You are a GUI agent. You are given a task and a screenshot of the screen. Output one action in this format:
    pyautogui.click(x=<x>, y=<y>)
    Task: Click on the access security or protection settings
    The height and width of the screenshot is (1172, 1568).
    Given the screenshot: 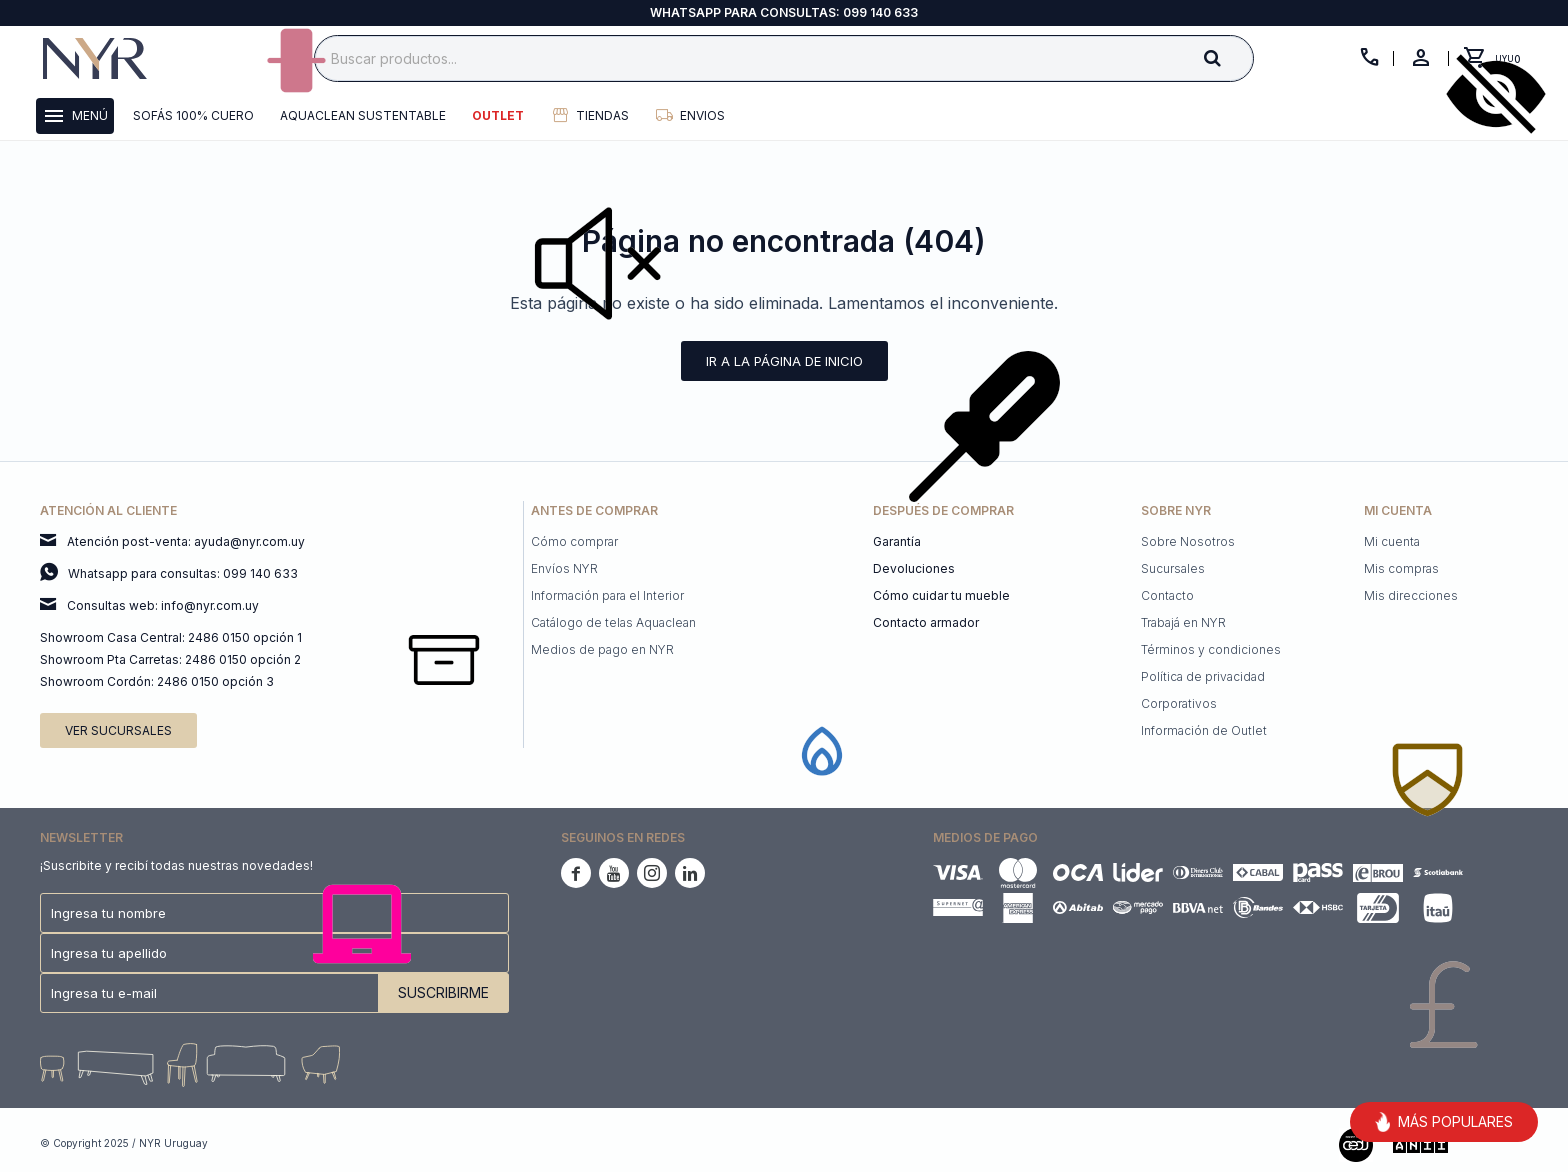 What is the action you would take?
    pyautogui.click(x=1427, y=775)
    